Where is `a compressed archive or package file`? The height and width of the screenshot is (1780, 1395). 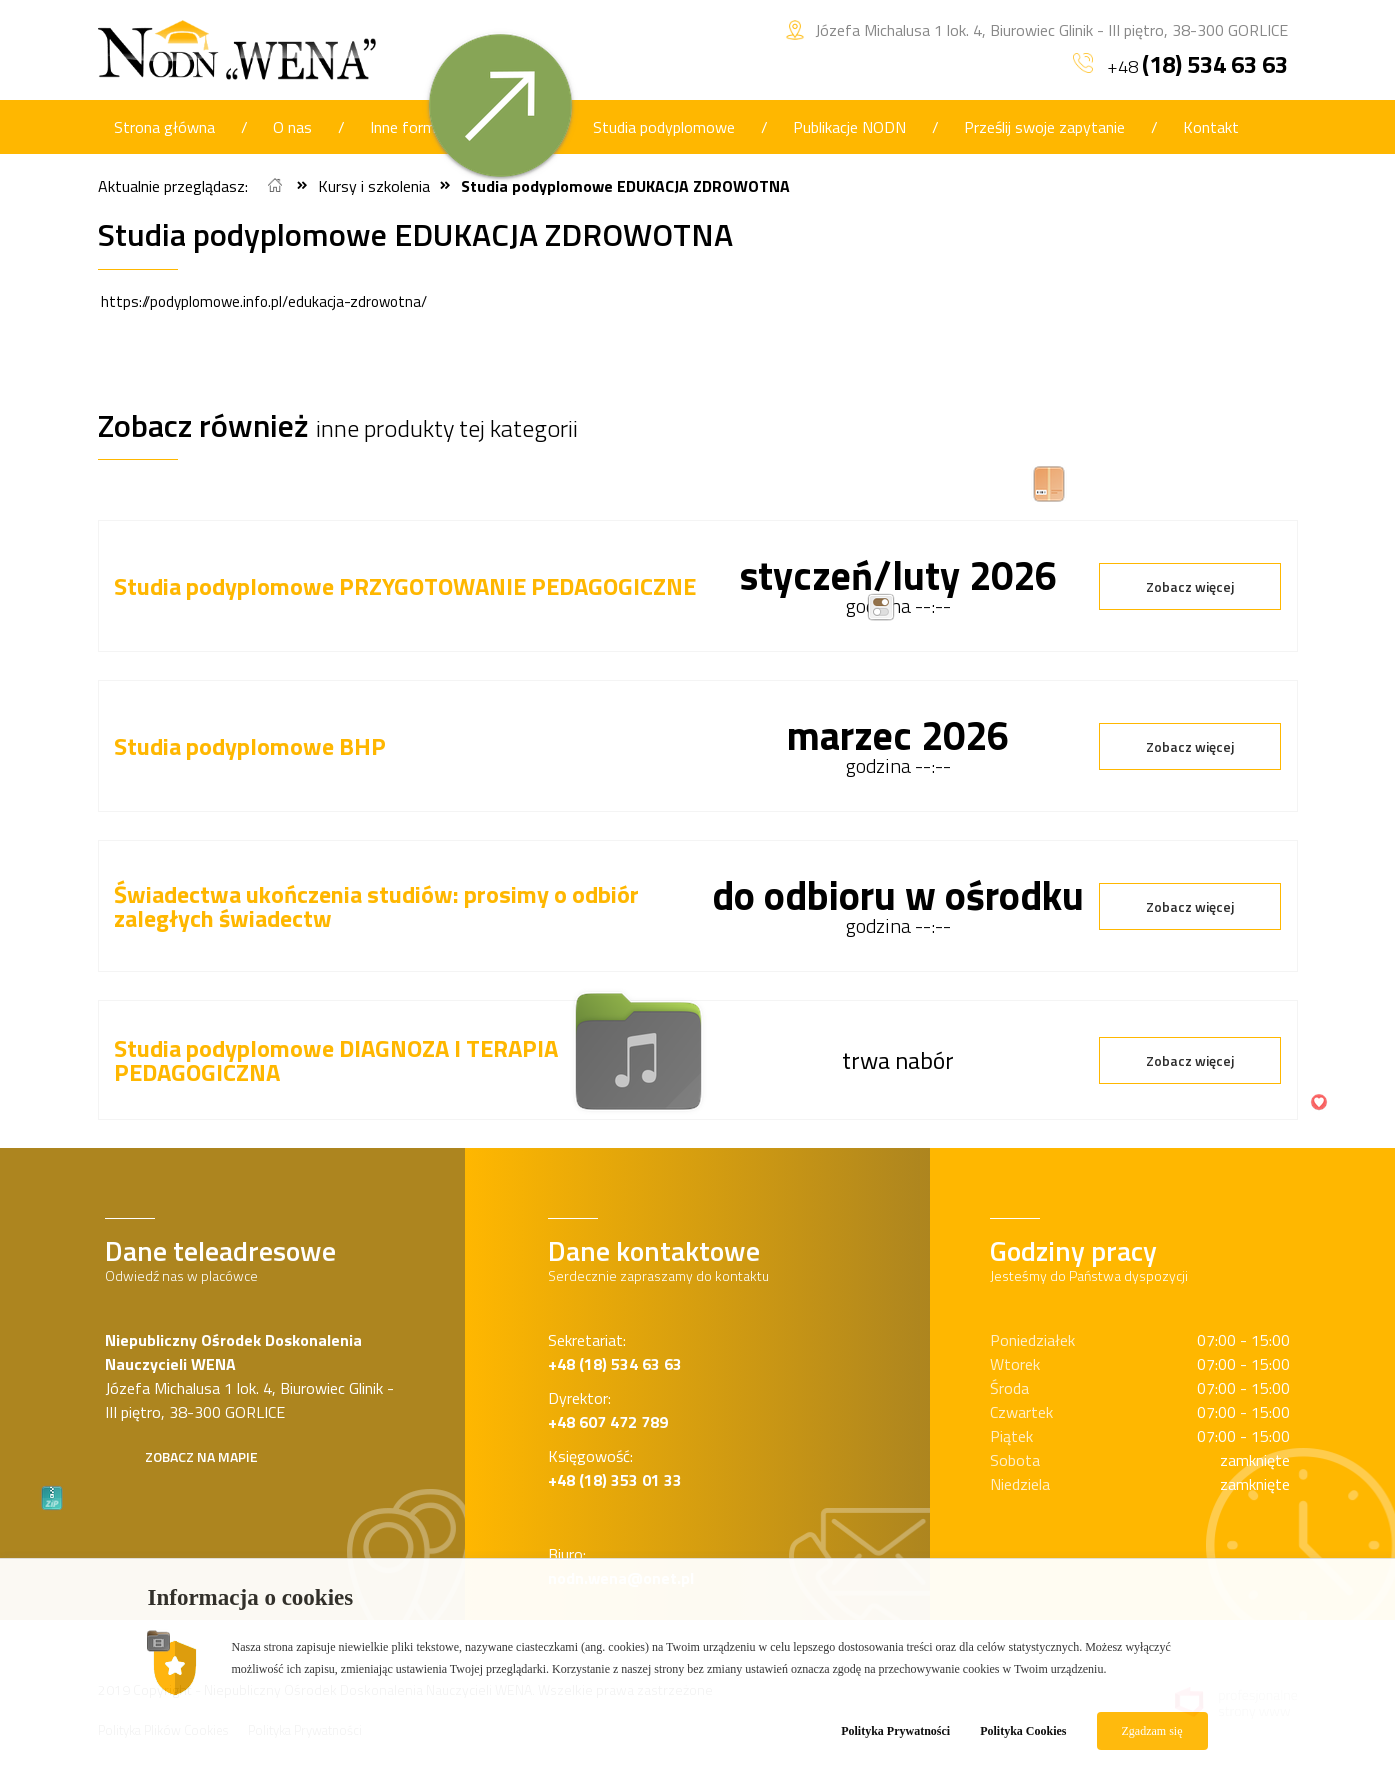
a compressed archive or package file is located at coordinates (1049, 484).